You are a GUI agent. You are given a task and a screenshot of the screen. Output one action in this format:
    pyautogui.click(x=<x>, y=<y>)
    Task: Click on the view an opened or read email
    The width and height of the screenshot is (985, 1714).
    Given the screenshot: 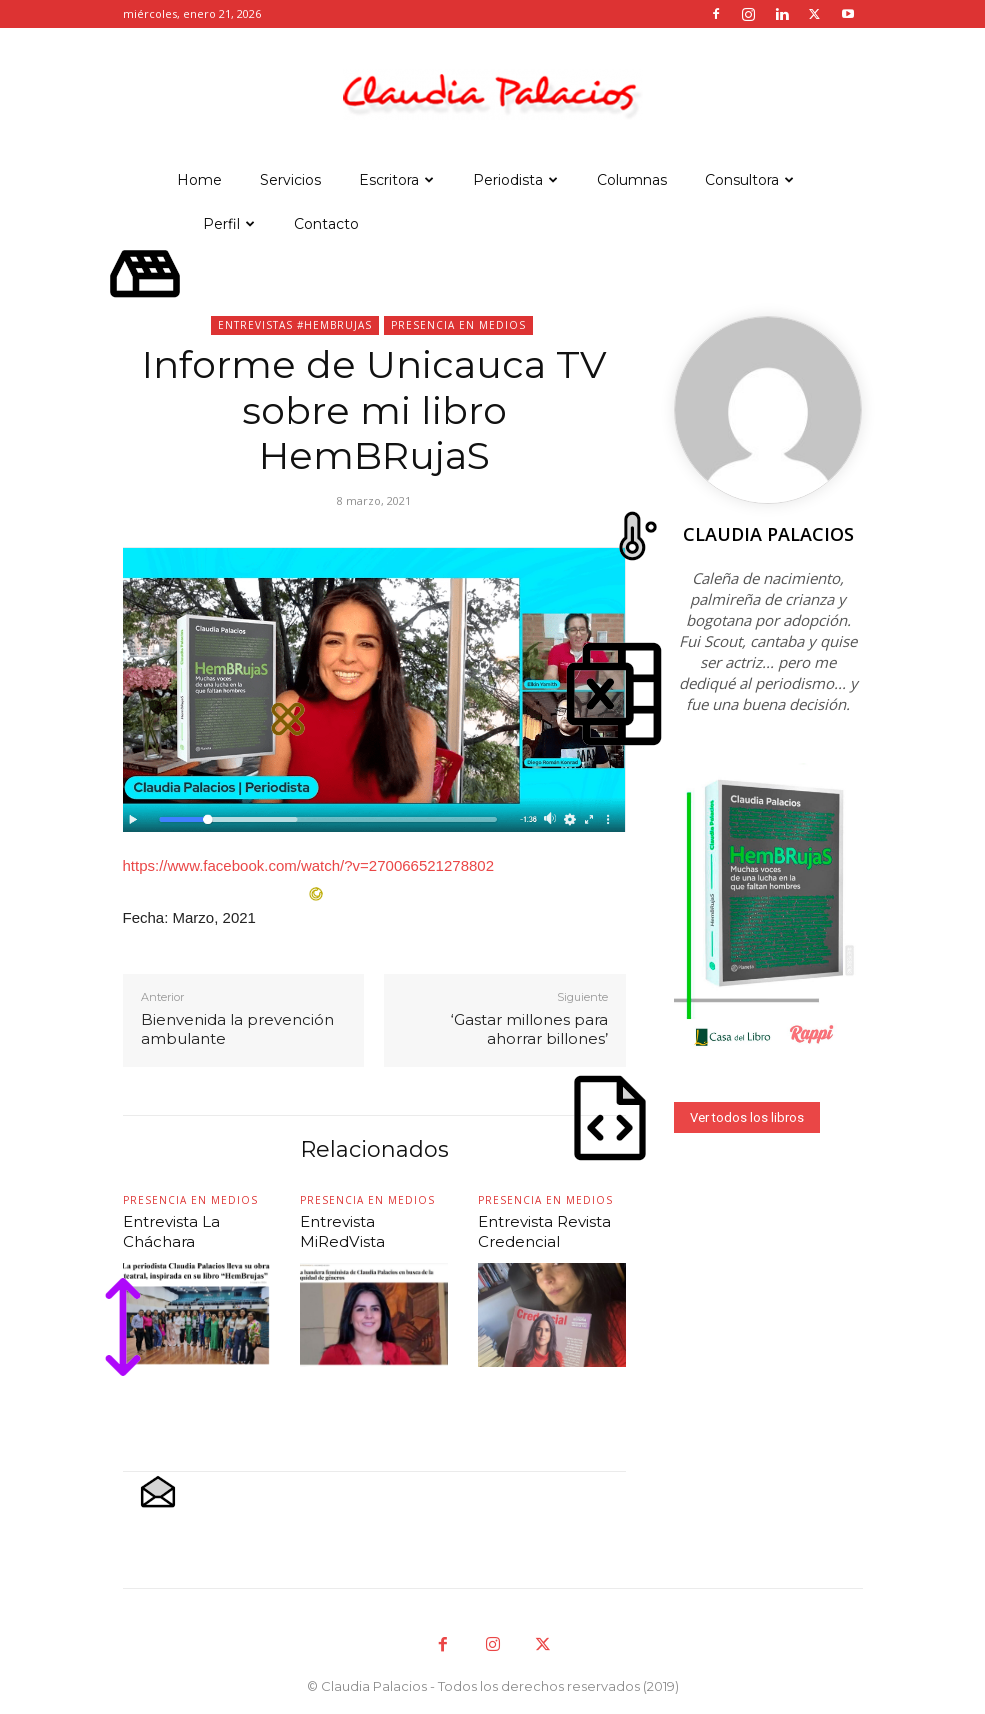 What is the action you would take?
    pyautogui.click(x=158, y=1493)
    